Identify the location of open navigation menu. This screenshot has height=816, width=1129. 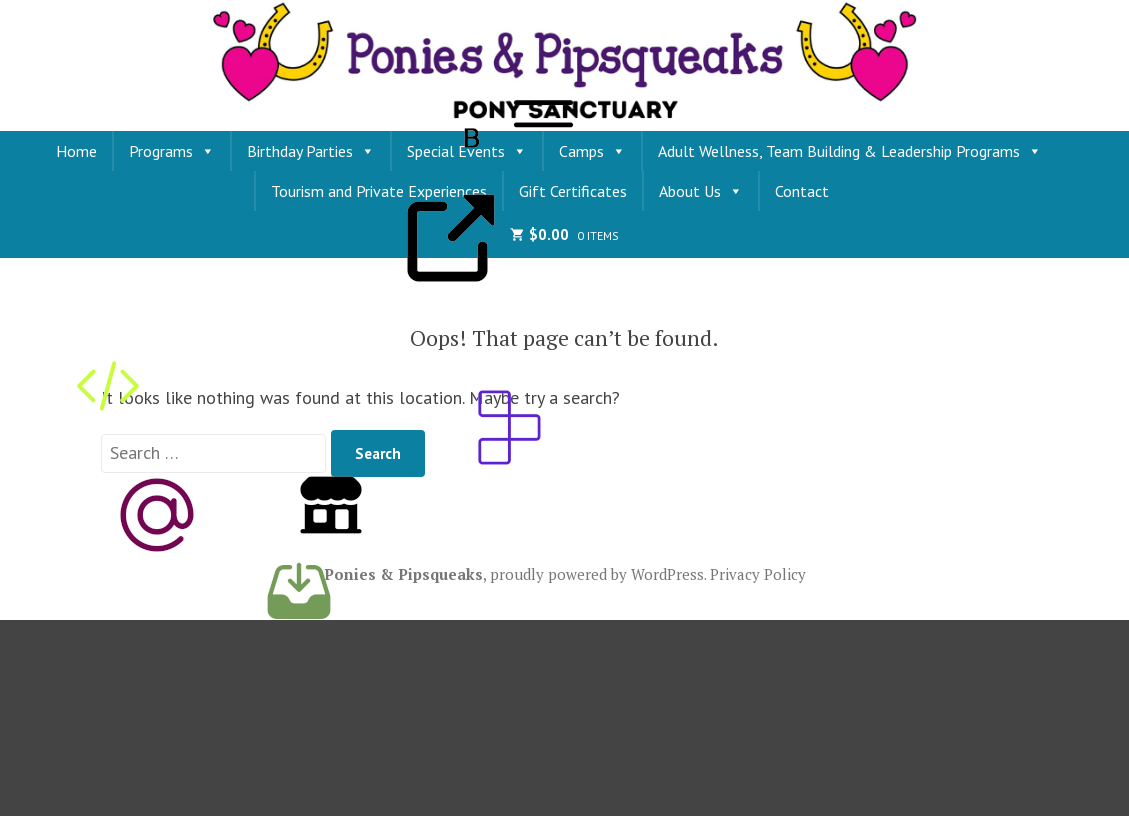
(543, 112).